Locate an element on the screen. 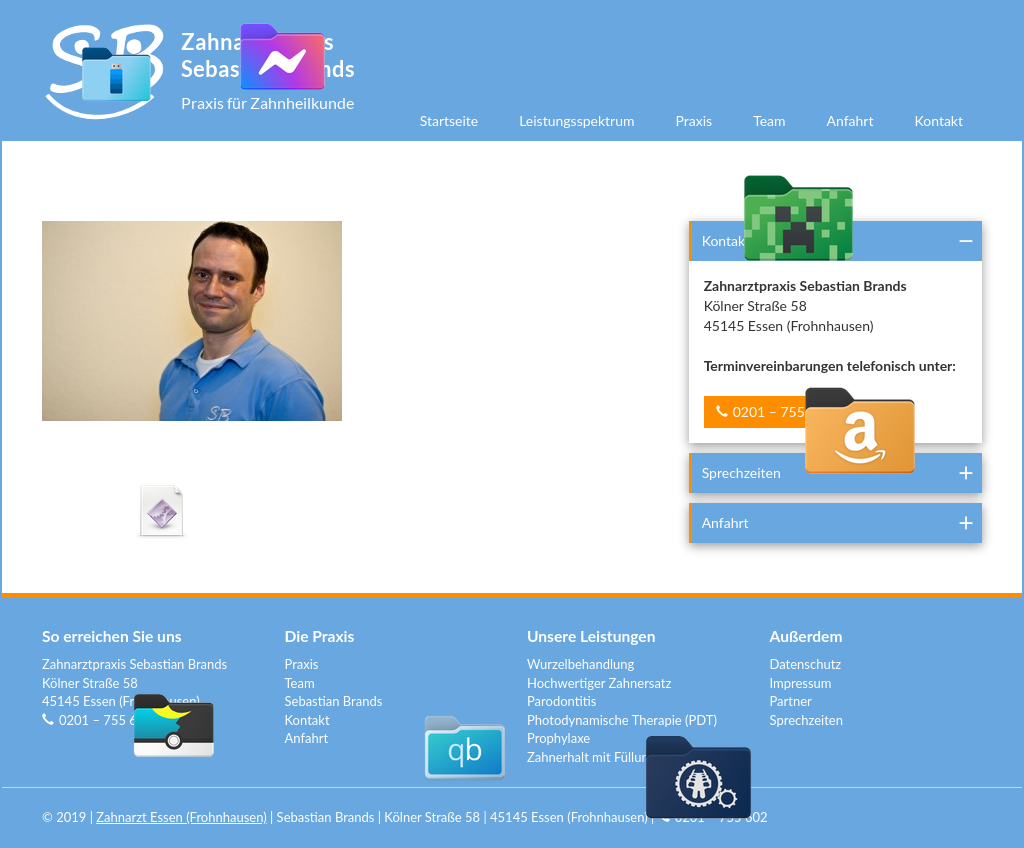 This screenshot has height=848, width=1024. open pokémon moon ball collection folder is located at coordinates (173, 727).